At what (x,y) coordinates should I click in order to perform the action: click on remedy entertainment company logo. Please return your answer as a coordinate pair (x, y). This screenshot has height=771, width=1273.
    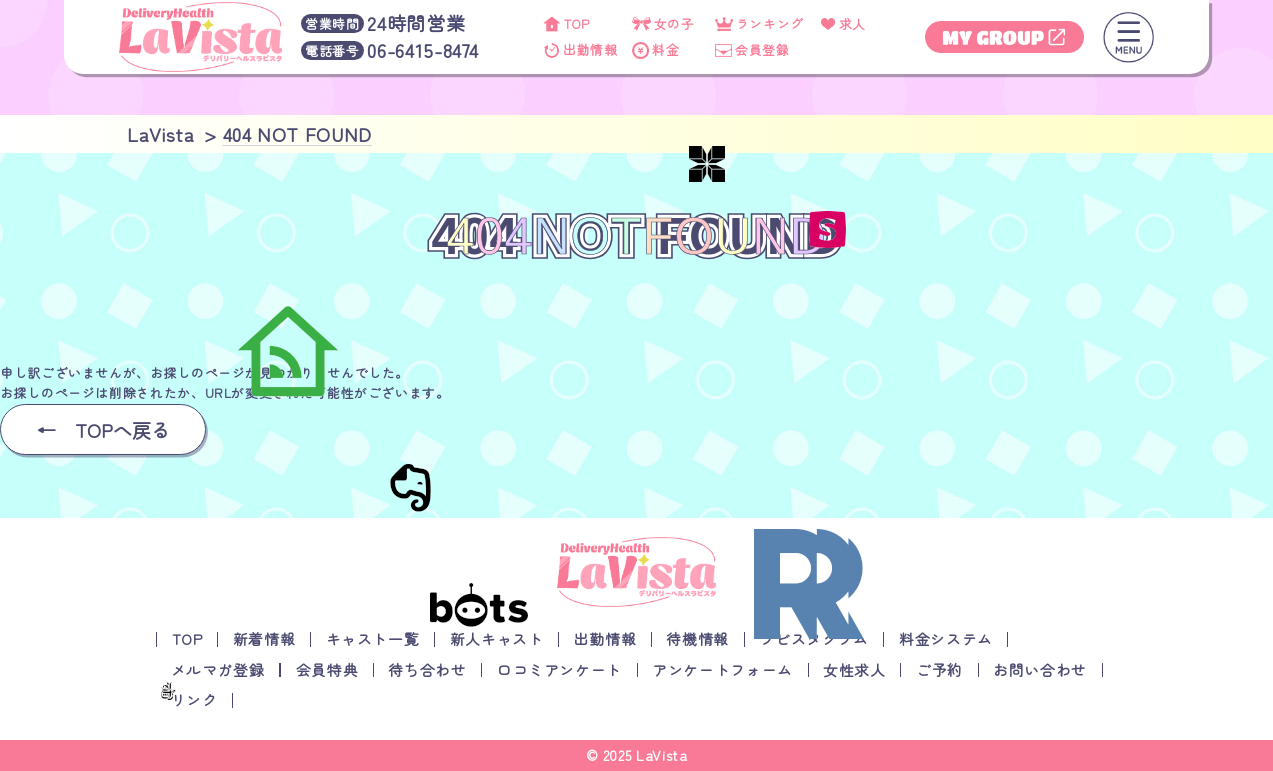
    Looking at the image, I should click on (809, 584).